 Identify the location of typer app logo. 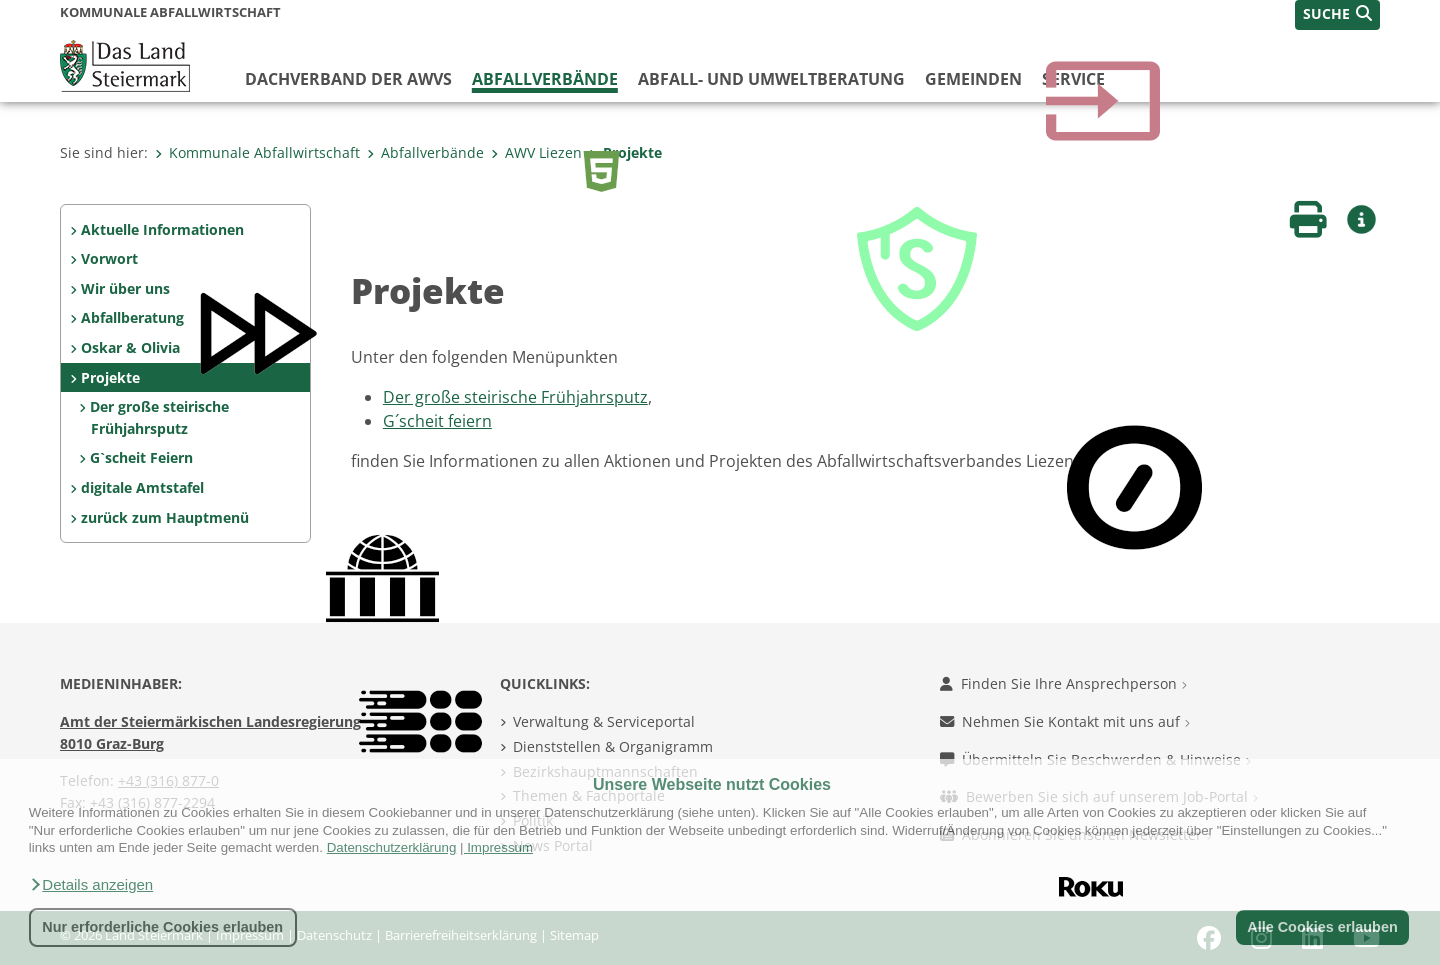
(1103, 101).